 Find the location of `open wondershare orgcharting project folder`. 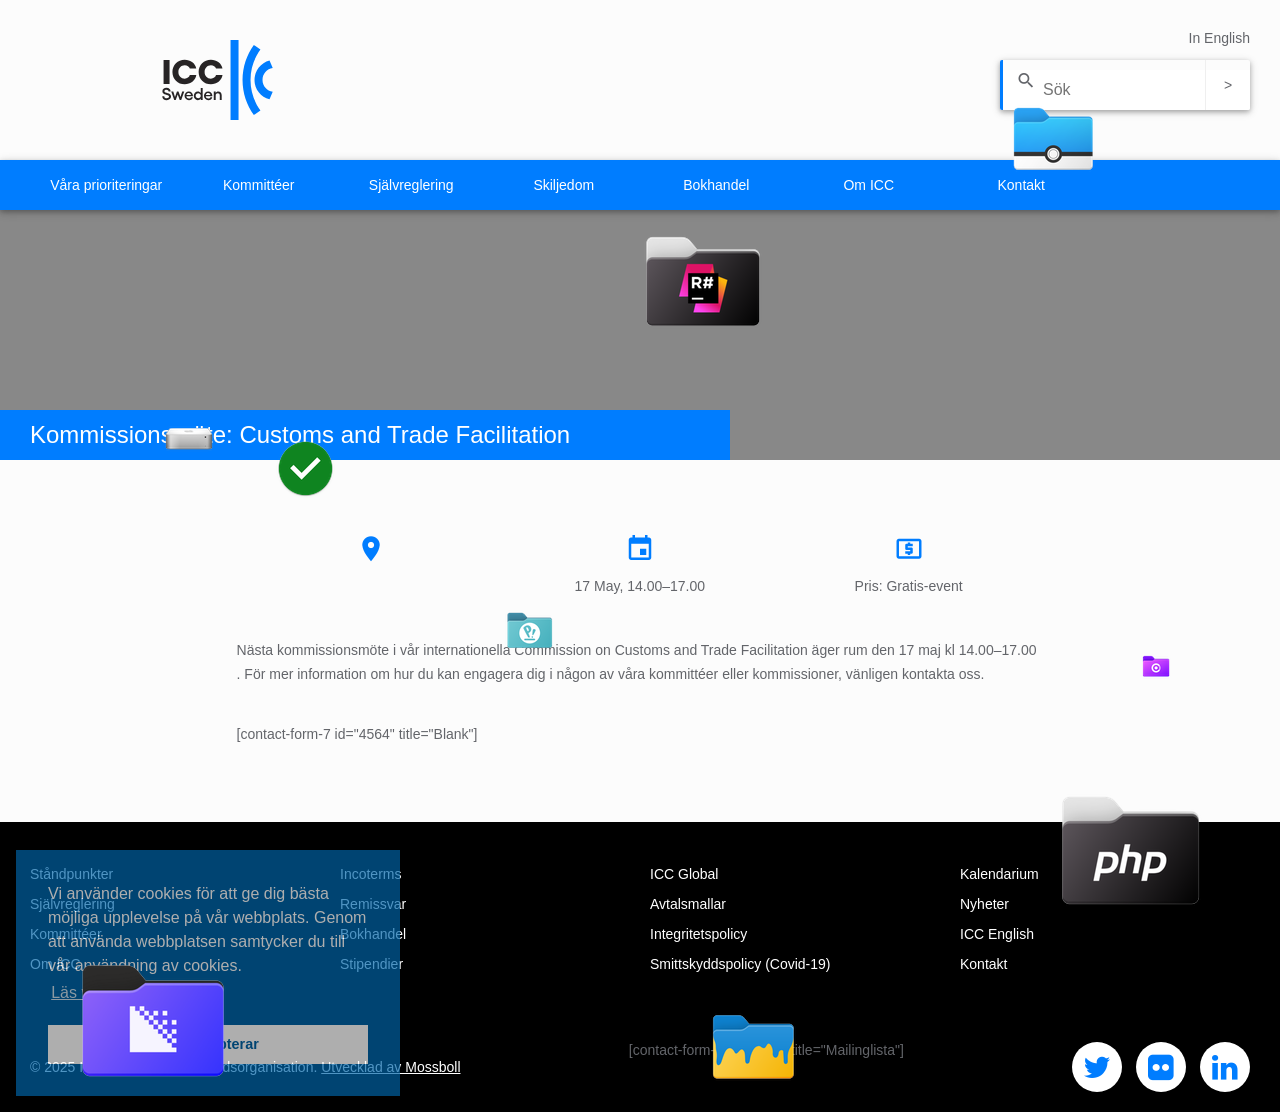

open wondershare orgcharting project folder is located at coordinates (1156, 667).